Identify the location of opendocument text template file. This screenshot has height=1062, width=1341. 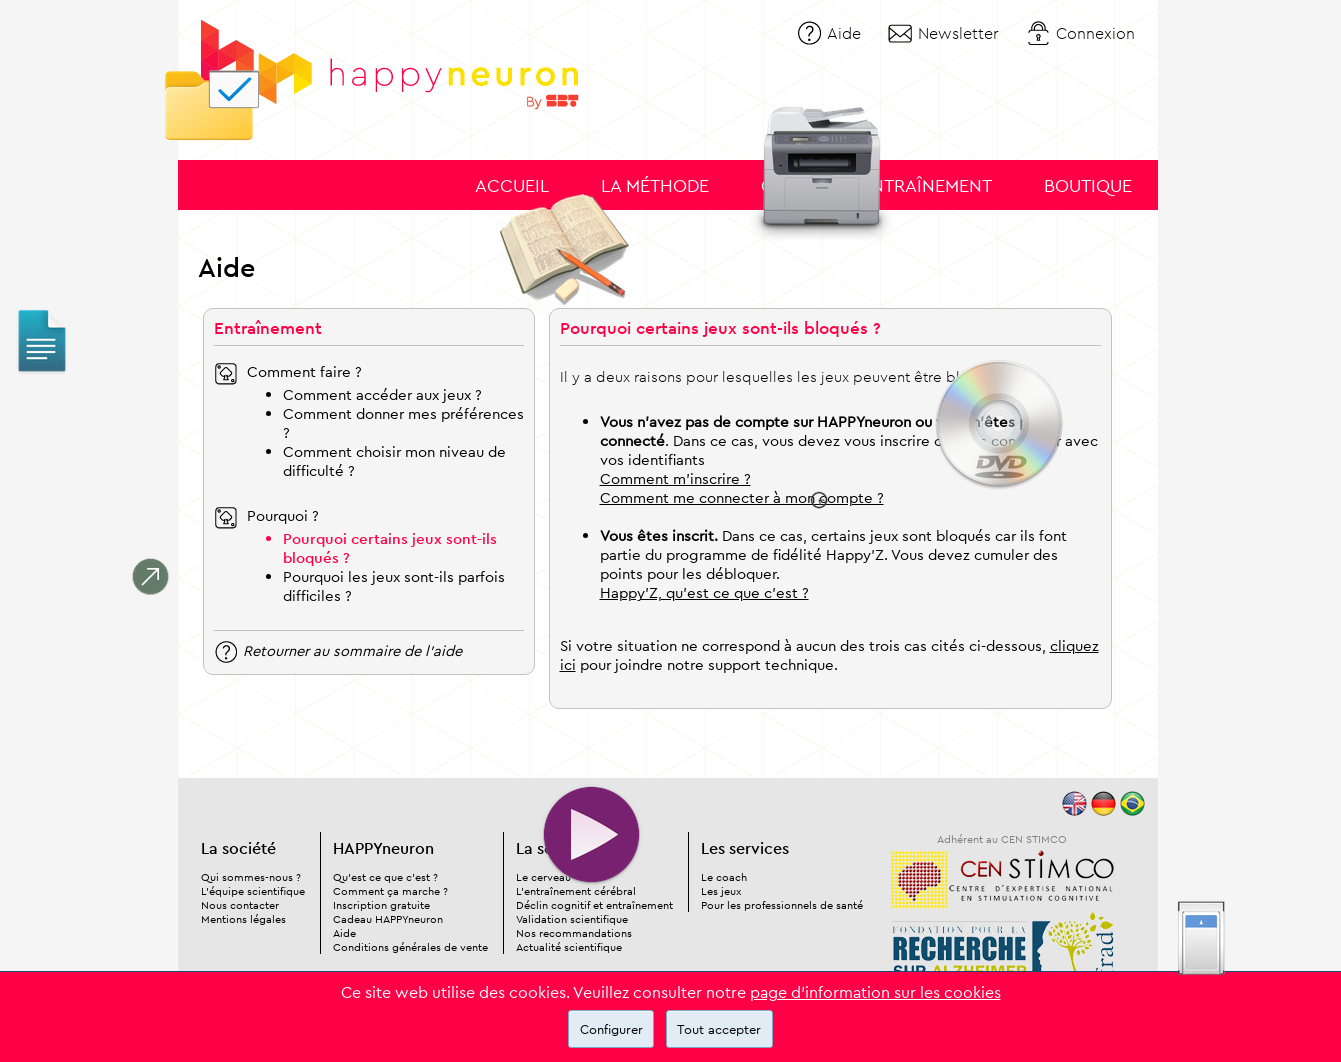
(42, 342).